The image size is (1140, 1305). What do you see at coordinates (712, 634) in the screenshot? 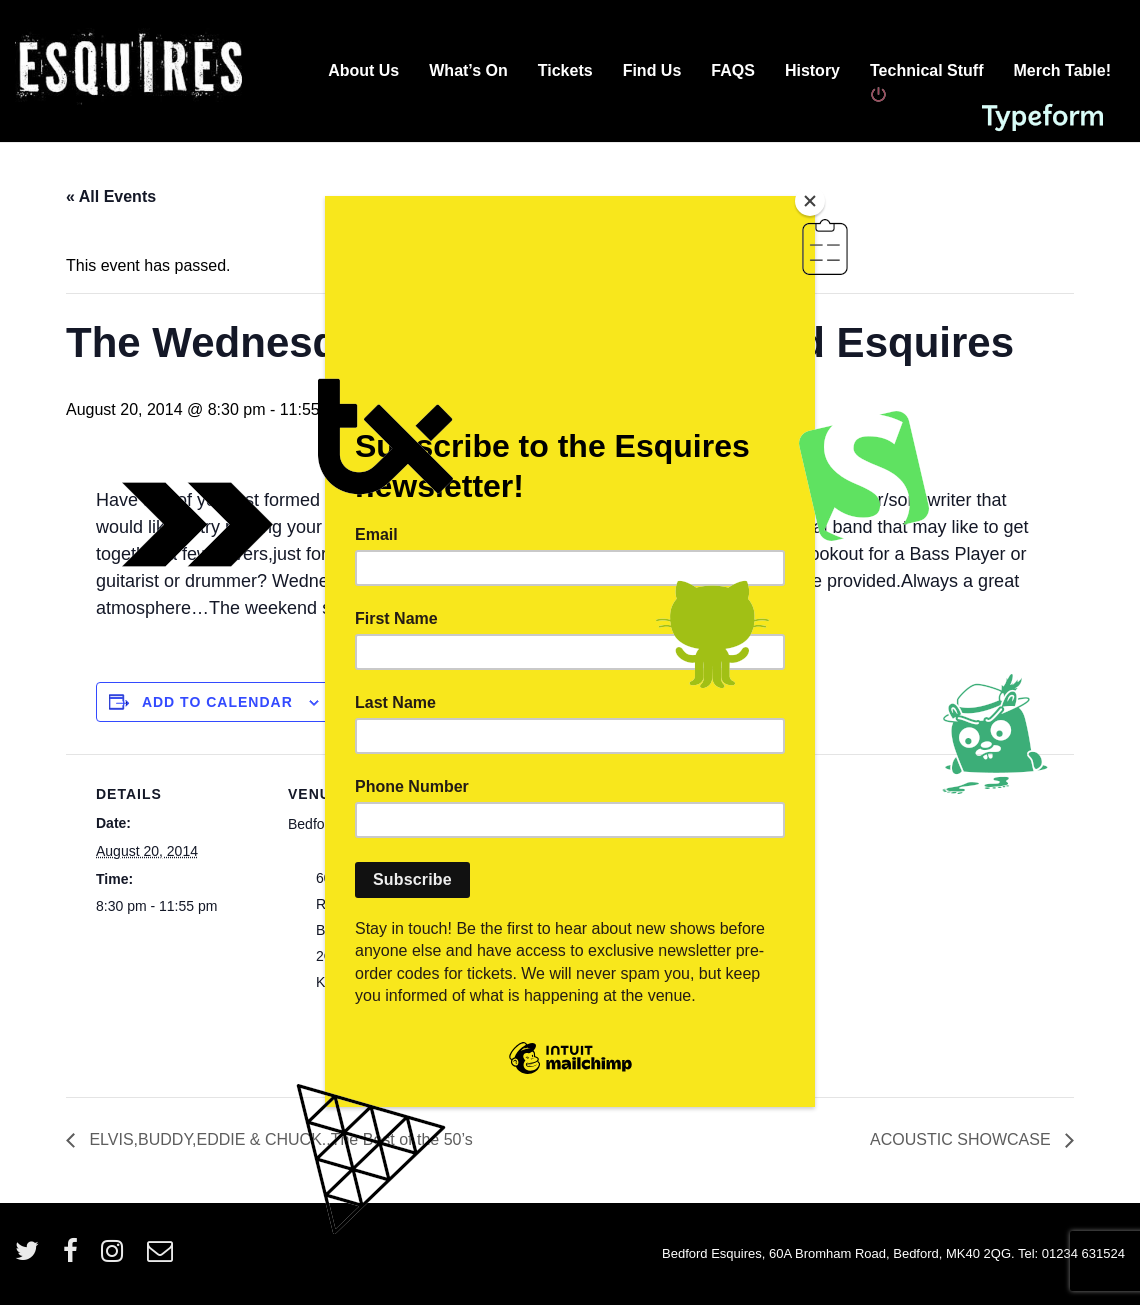
I see `open refined github browser extension` at bounding box center [712, 634].